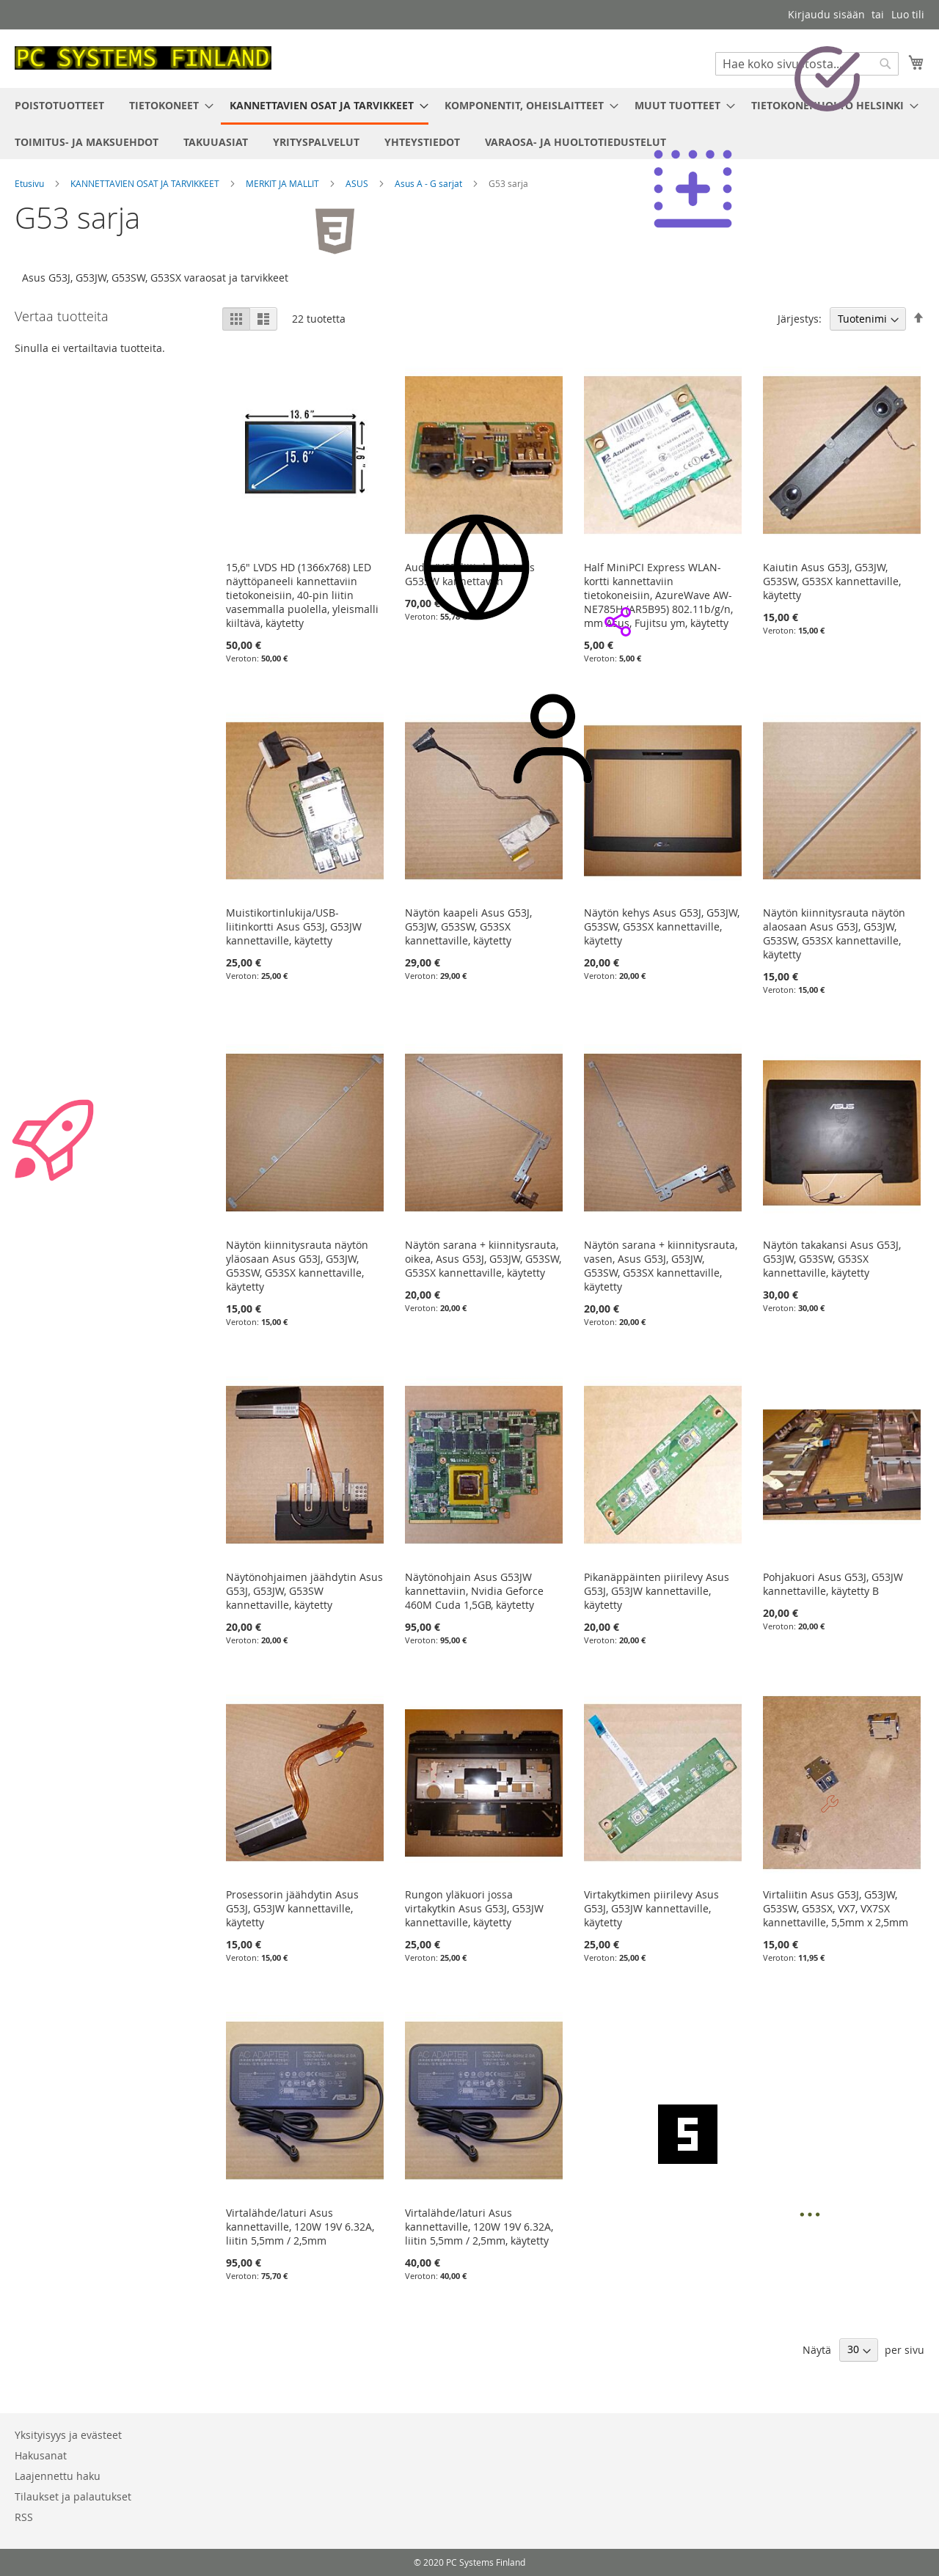  Describe the element at coordinates (830, 1804) in the screenshot. I see `access settings or configuration options` at that location.